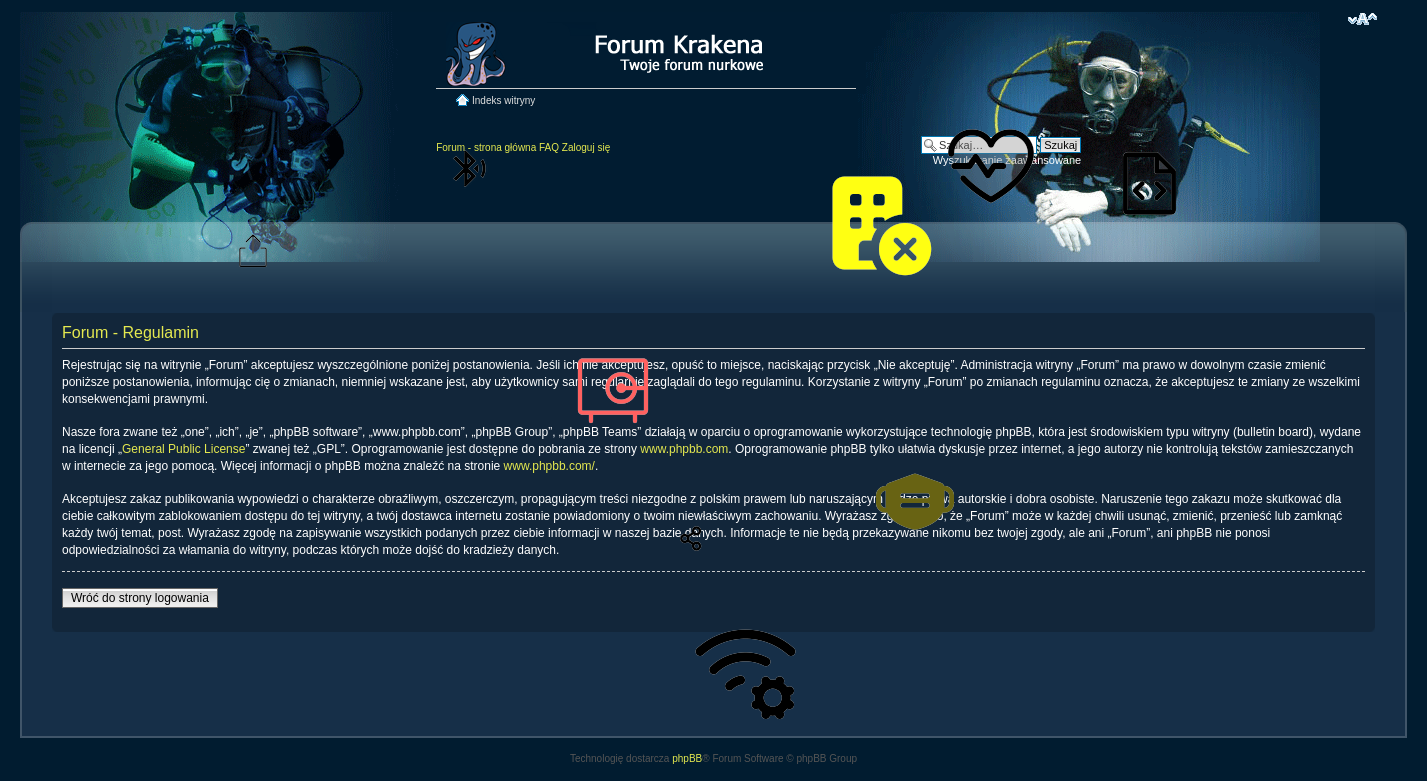  I want to click on view health or fitness metrics, so click(991, 163).